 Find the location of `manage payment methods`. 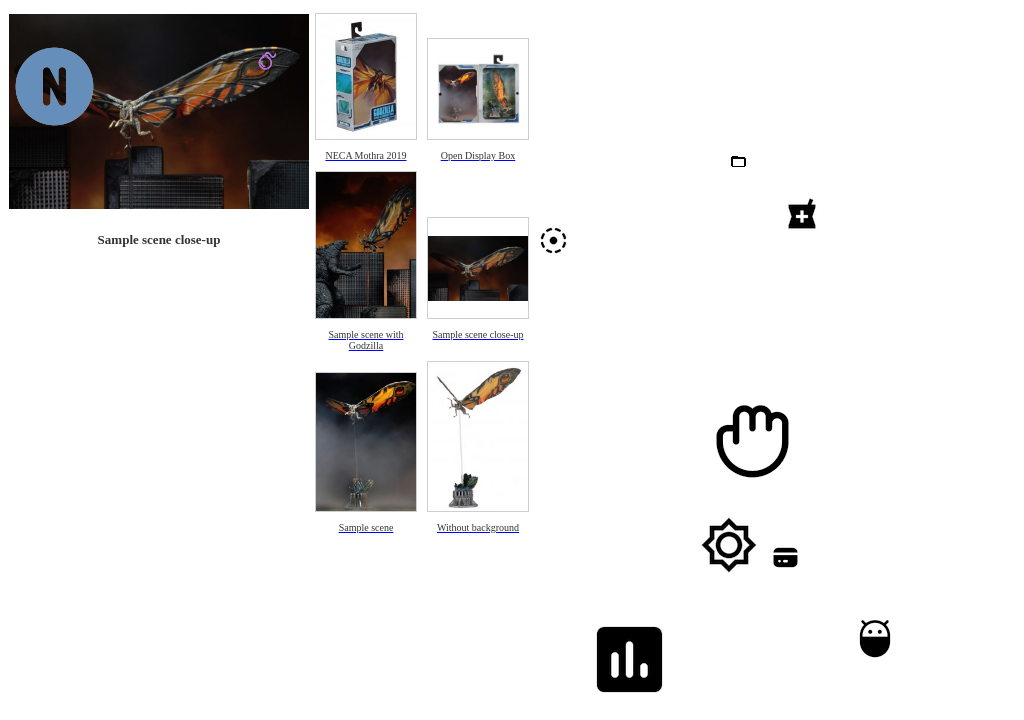

manage payment methods is located at coordinates (785, 557).